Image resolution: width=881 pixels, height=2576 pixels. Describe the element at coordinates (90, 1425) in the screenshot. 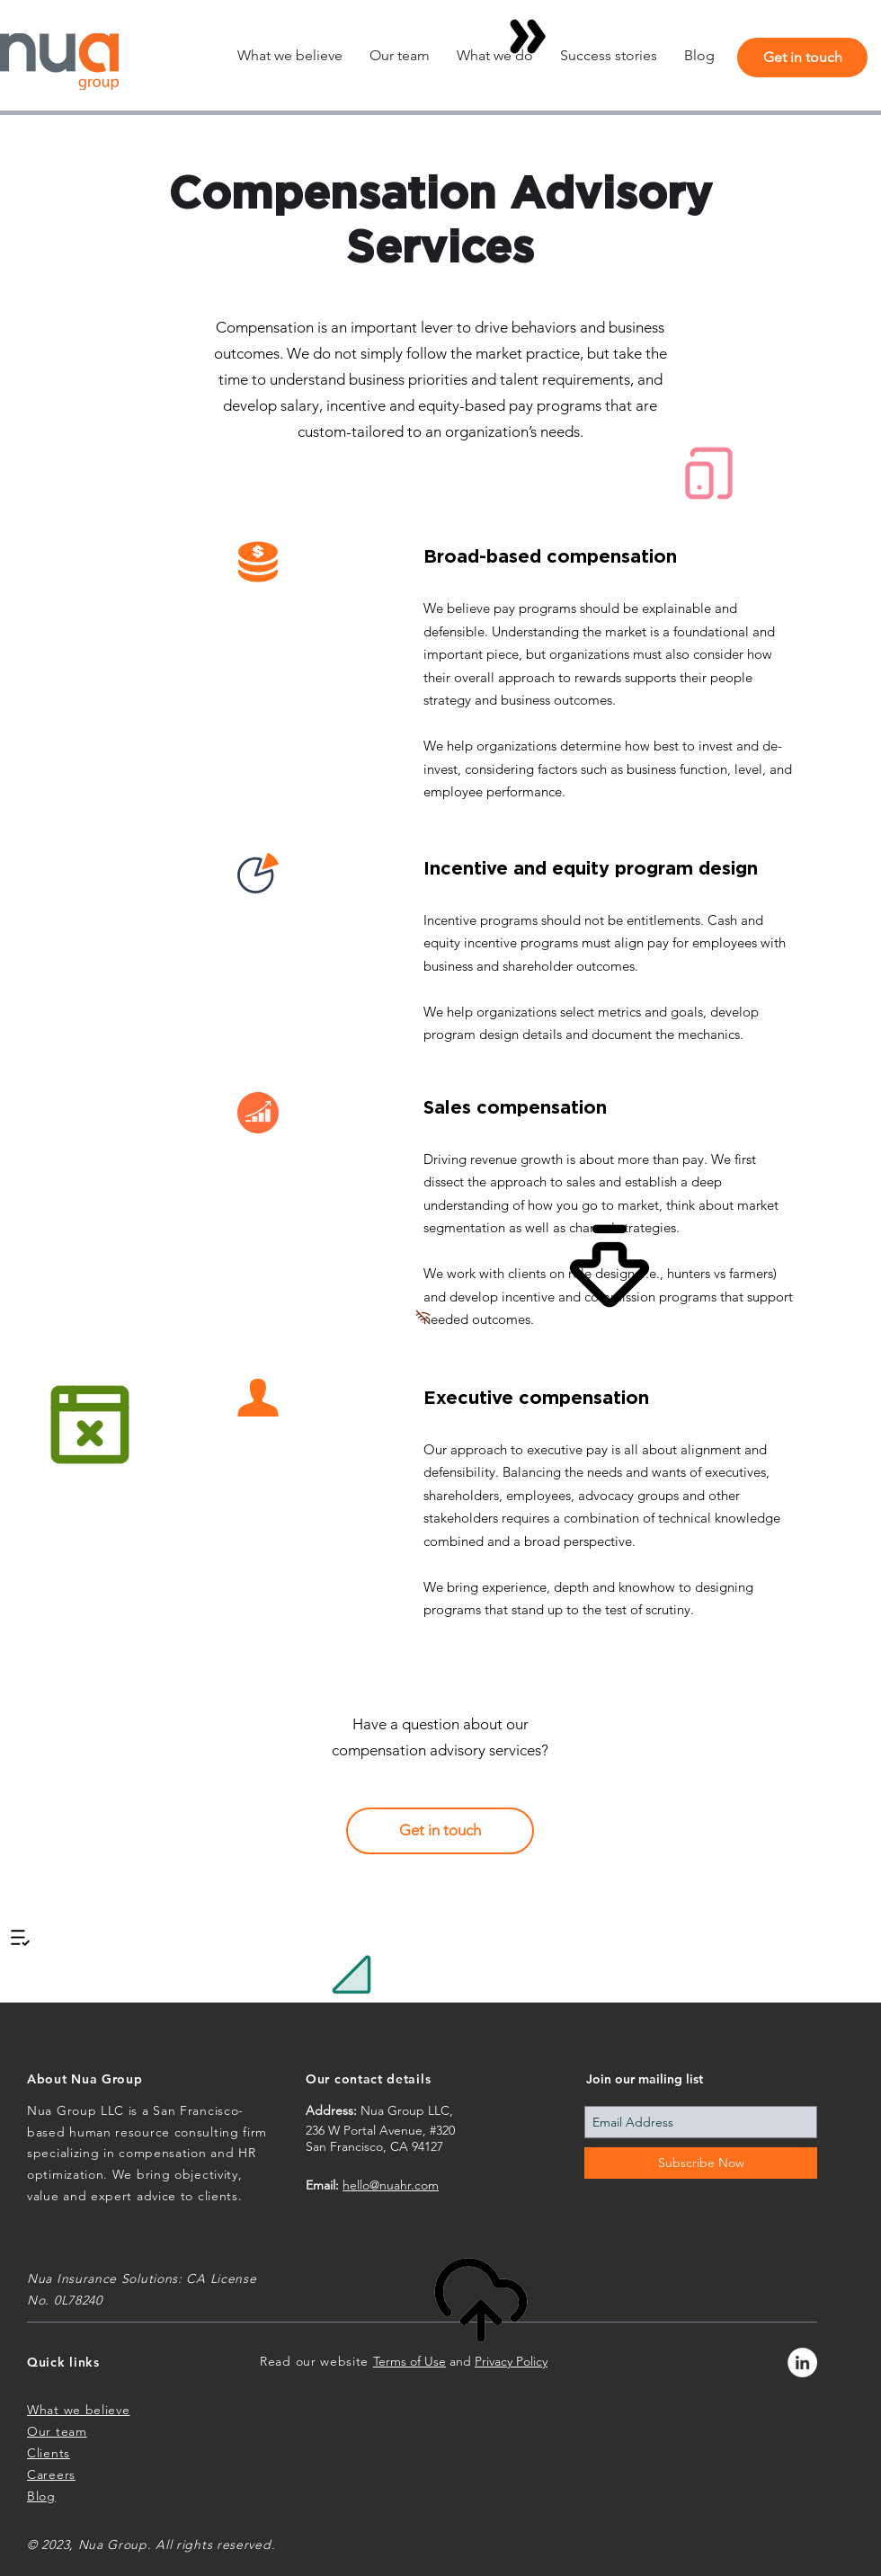

I see `close browser window or tab` at that location.